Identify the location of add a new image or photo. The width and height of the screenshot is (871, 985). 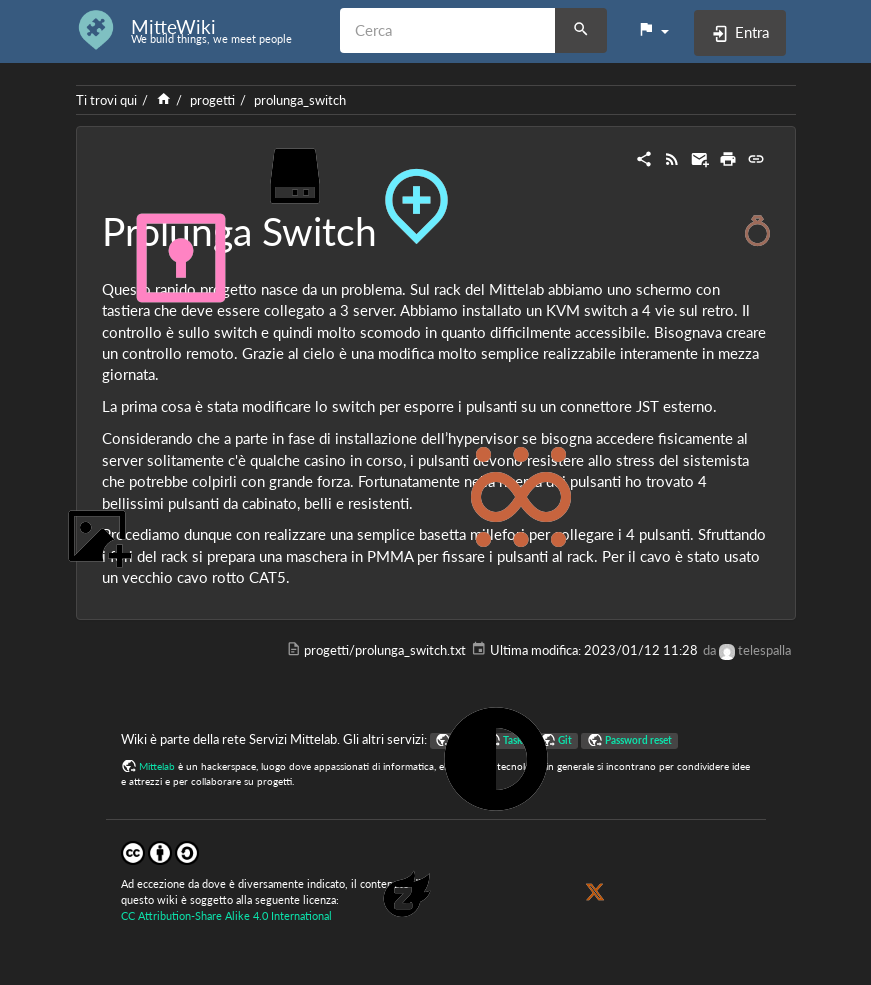
(97, 536).